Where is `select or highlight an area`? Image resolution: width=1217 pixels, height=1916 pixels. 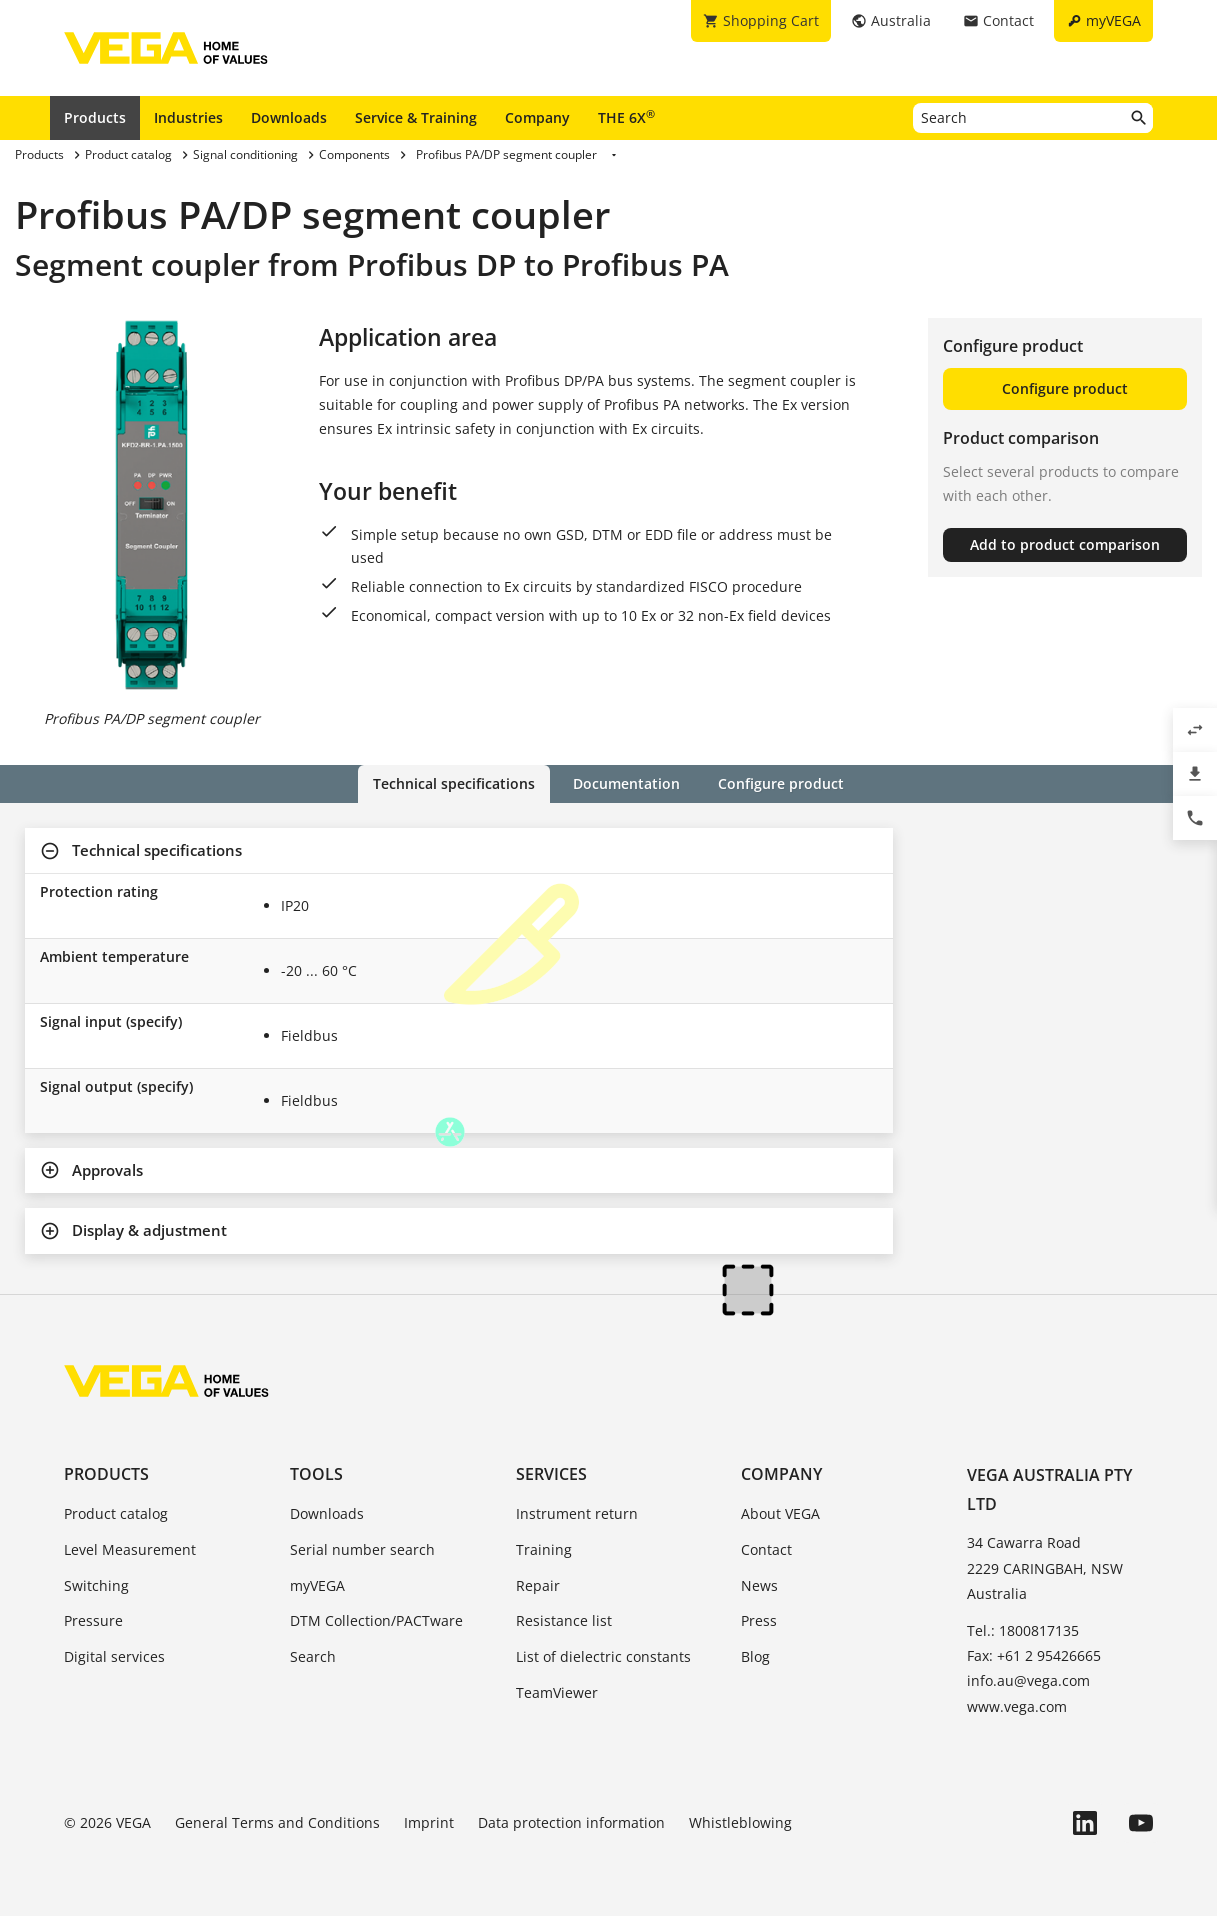
select or highlight an area is located at coordinates (748, 1290).